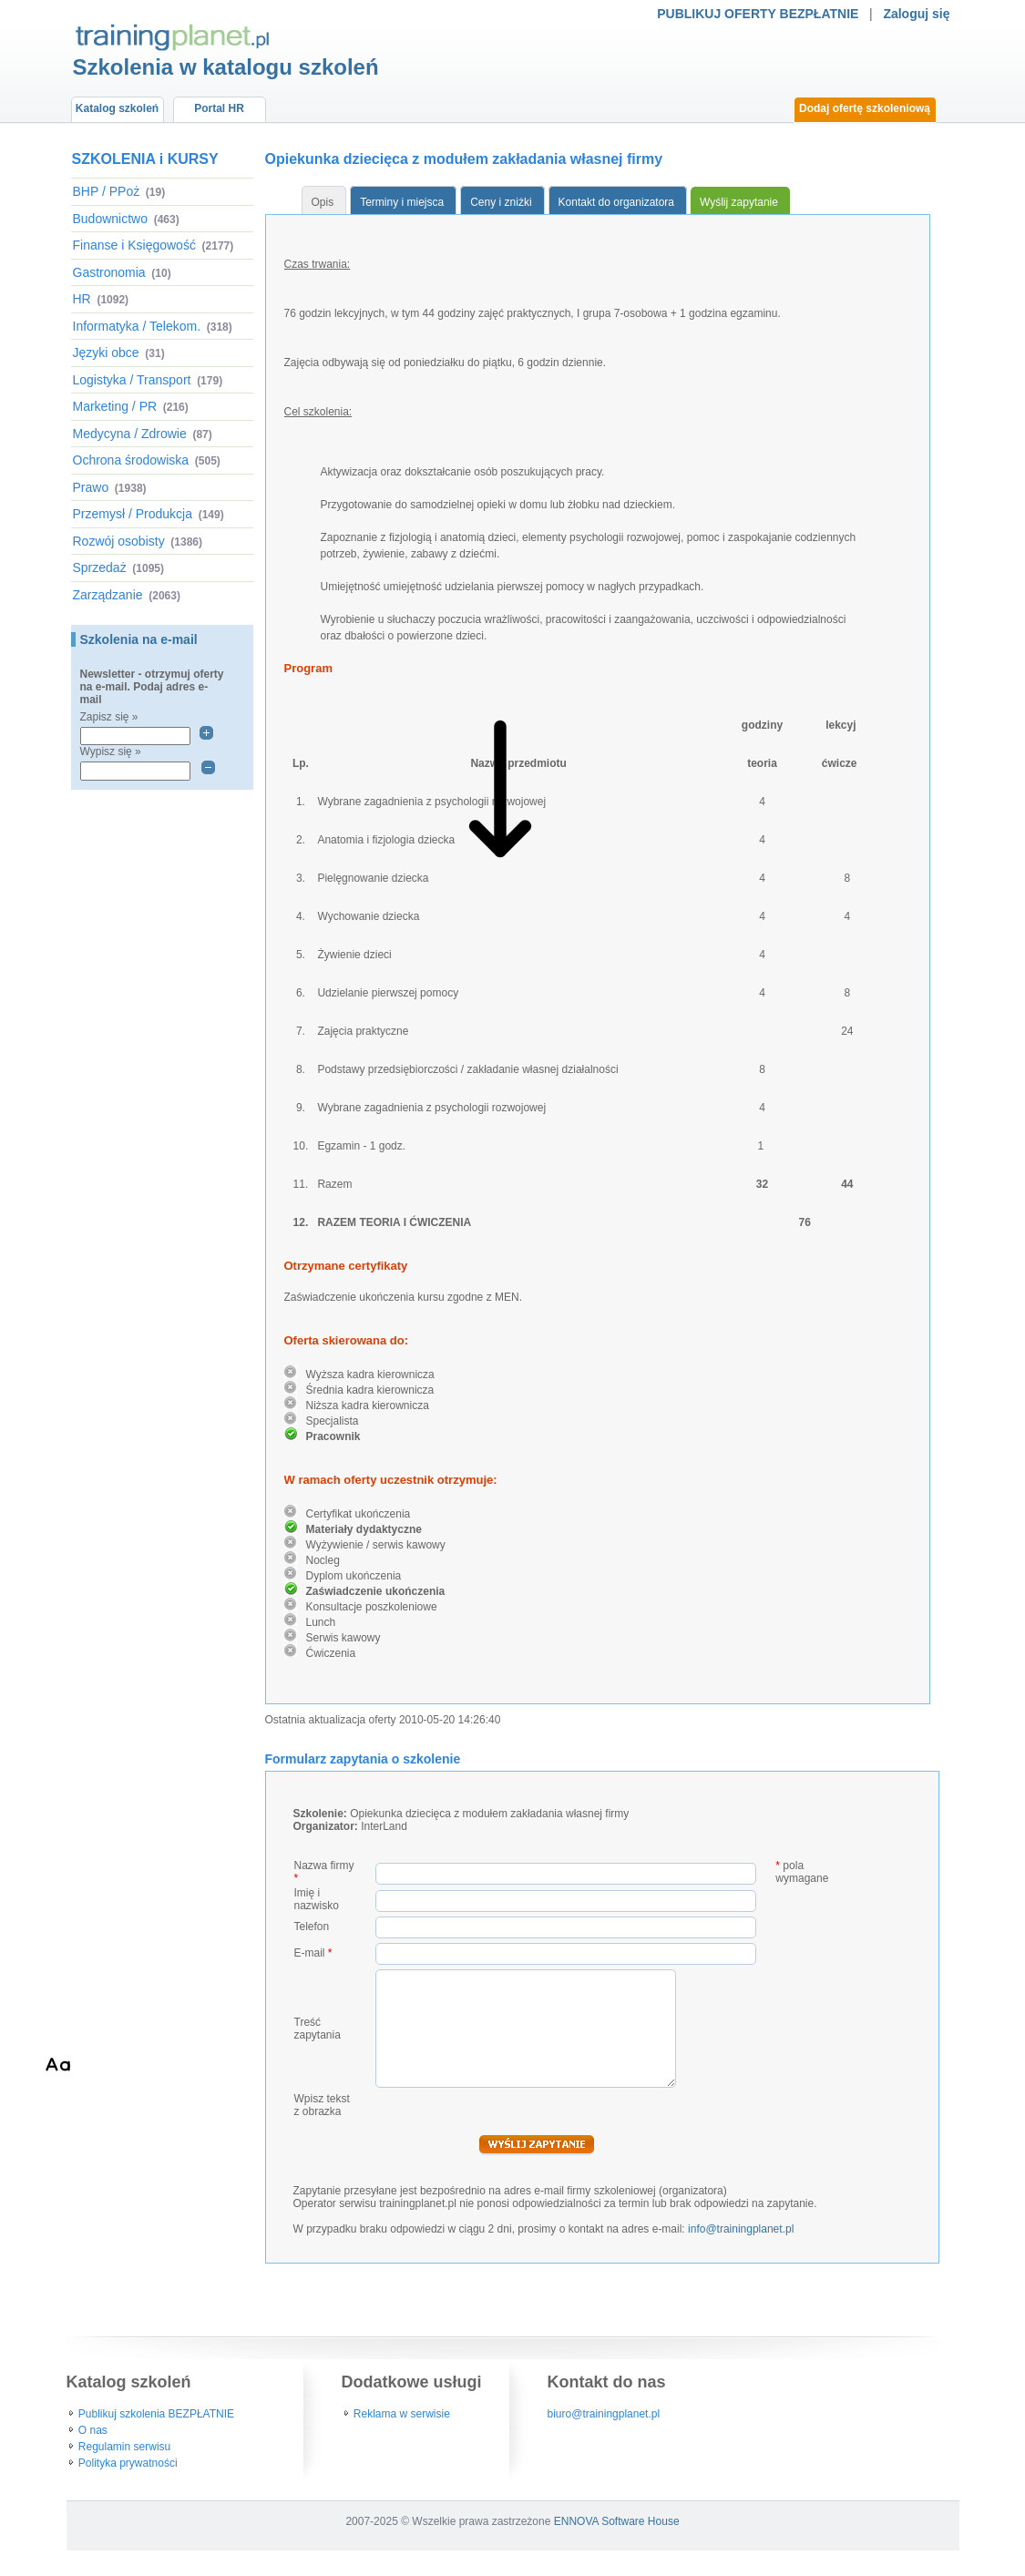  What do you see at coordinates (57, 2065) in the screenshot?
I see `toggle case-sensitive search matching` at bounding box center [57, 2065].